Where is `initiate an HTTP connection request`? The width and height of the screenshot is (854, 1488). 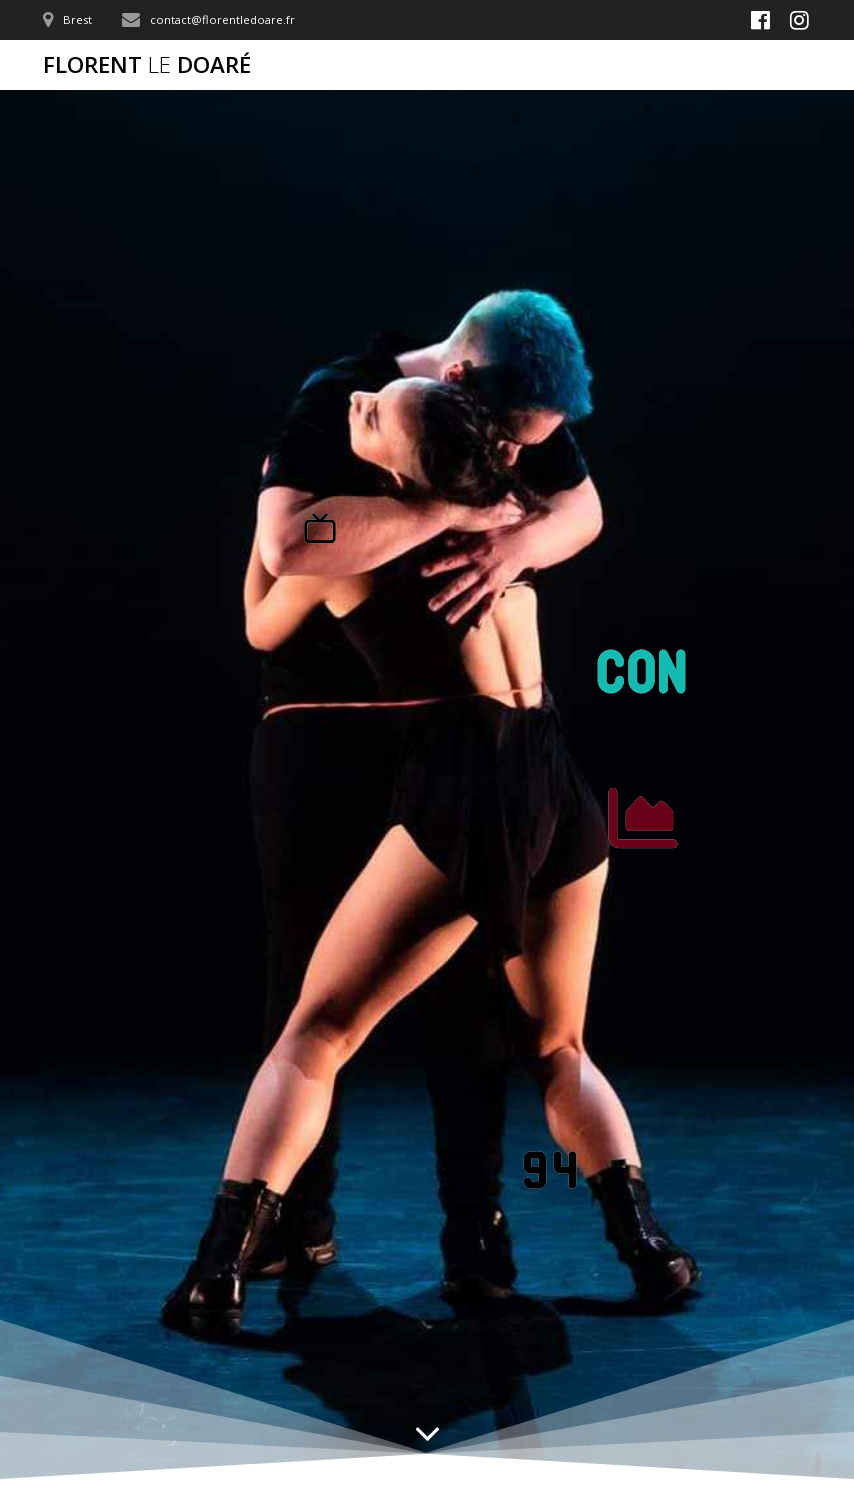 initiate an HTTP connection request is located at coordinates (641, 671).